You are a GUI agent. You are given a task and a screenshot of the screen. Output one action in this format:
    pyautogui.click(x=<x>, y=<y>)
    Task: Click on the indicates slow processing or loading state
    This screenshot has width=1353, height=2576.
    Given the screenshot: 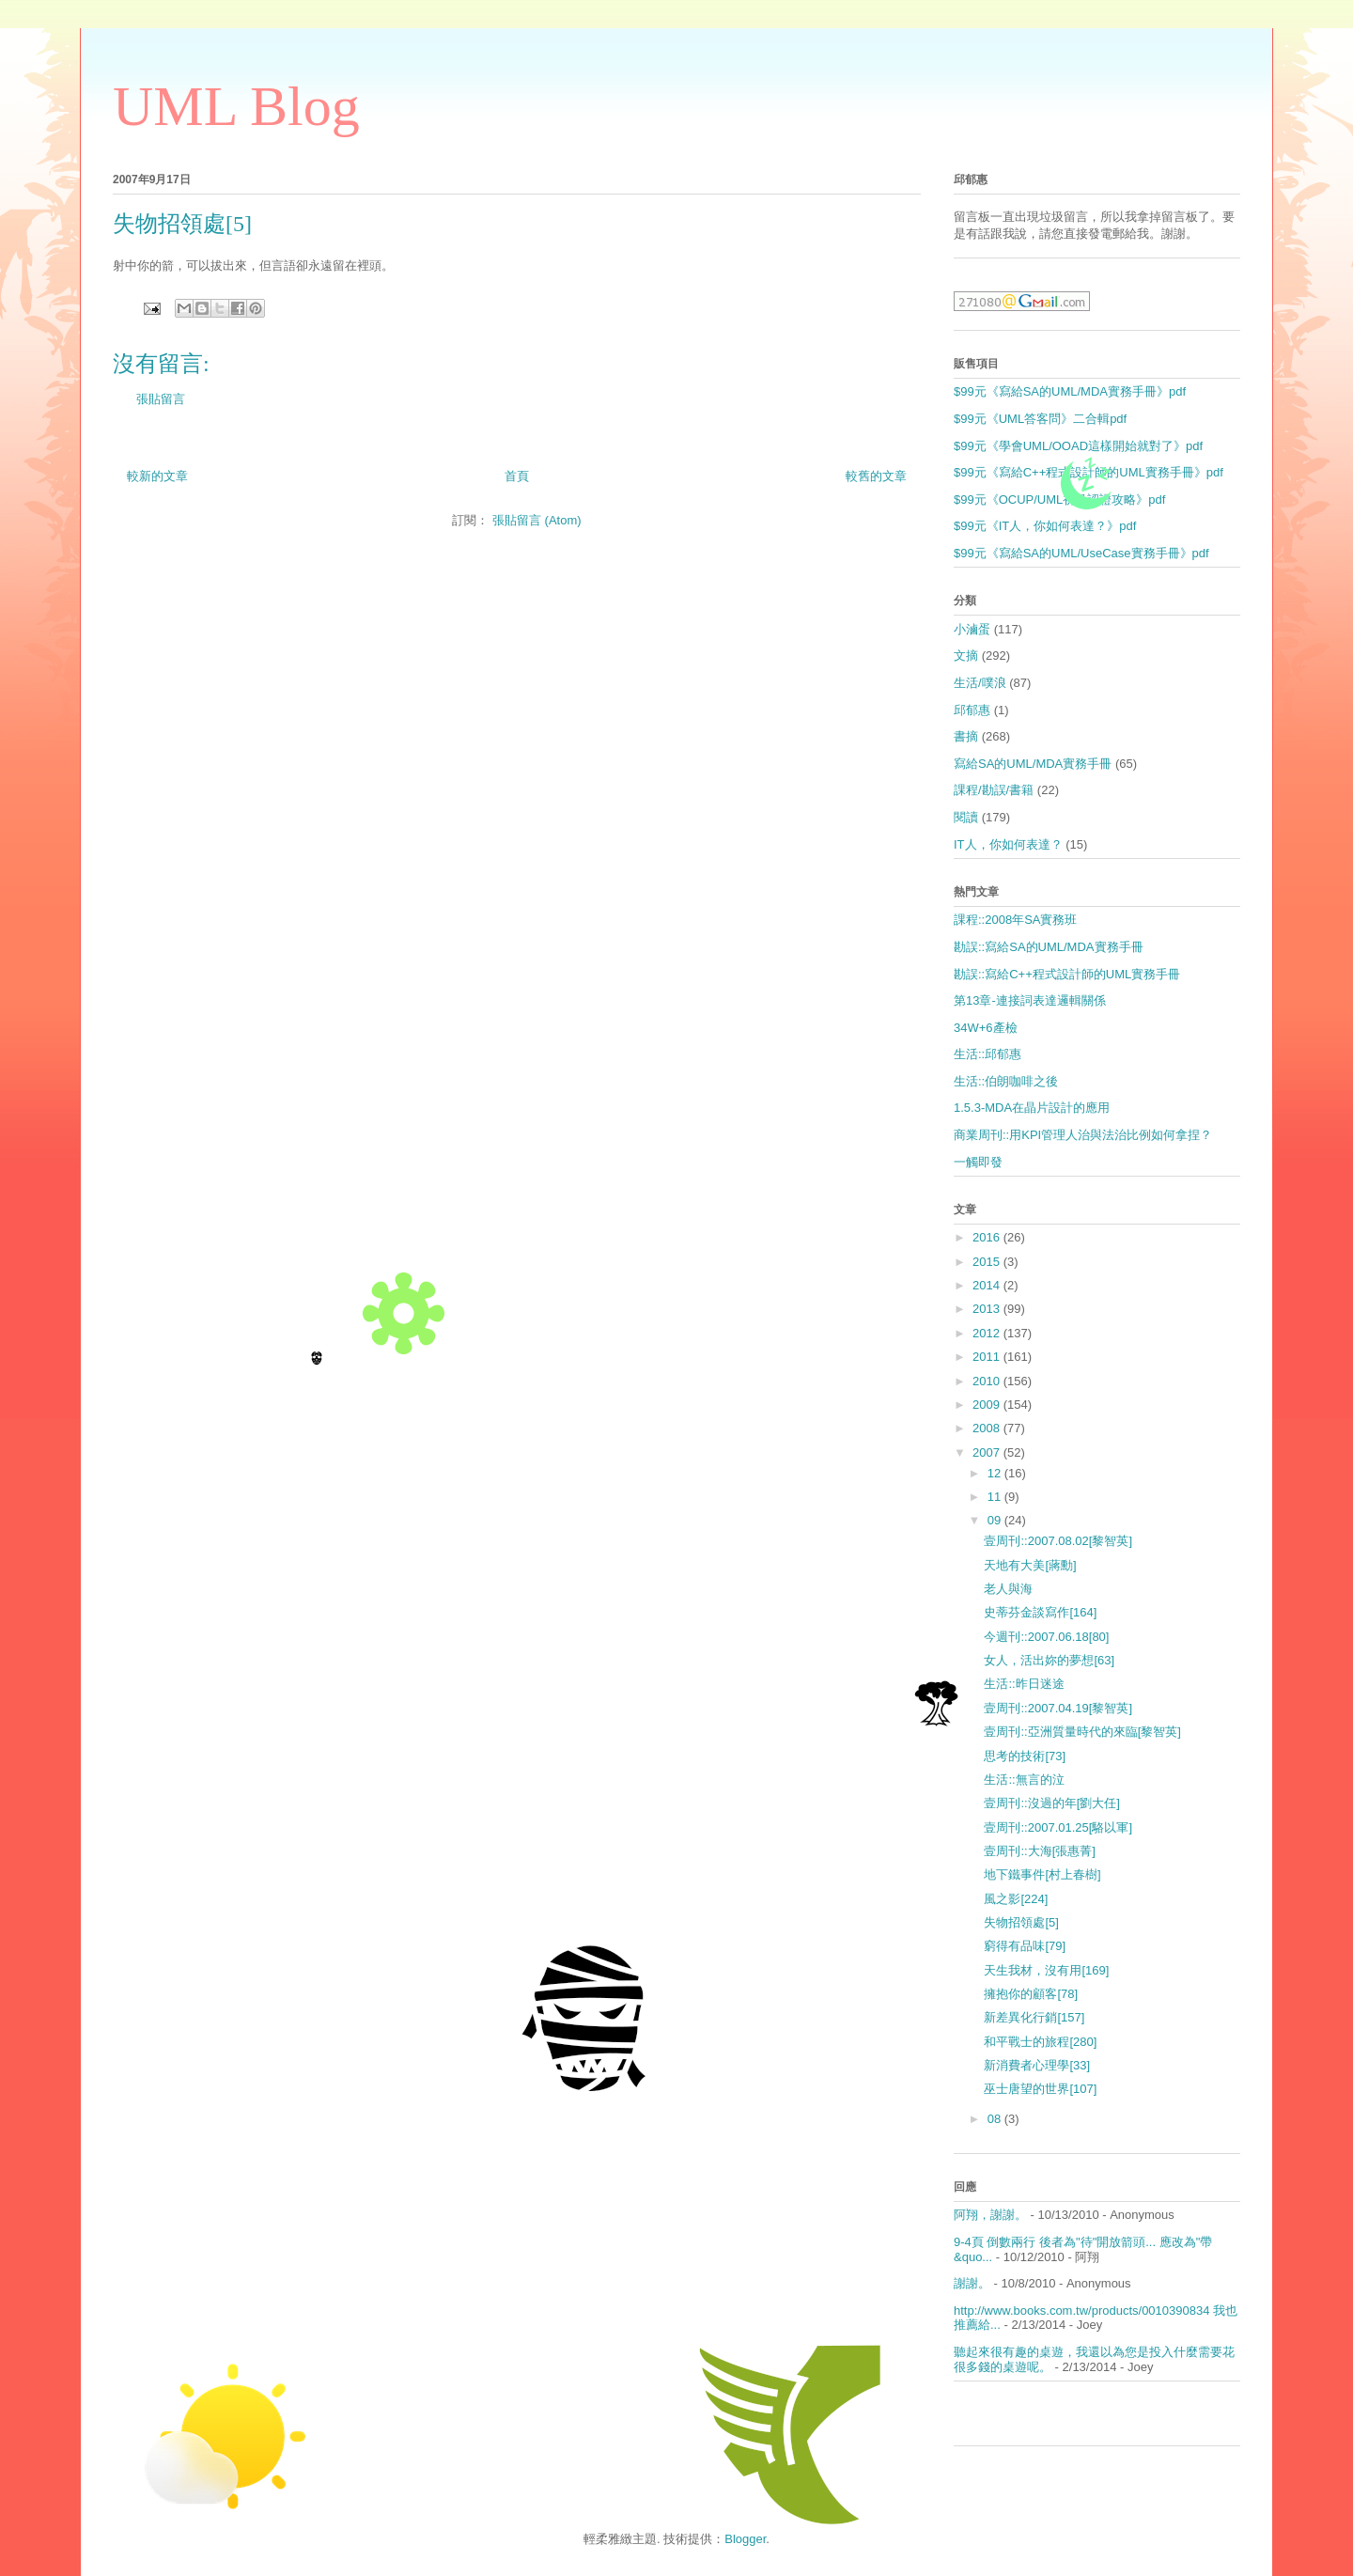 What is the action you would take?
    pyautogui.click(x=403, y=1313)
    